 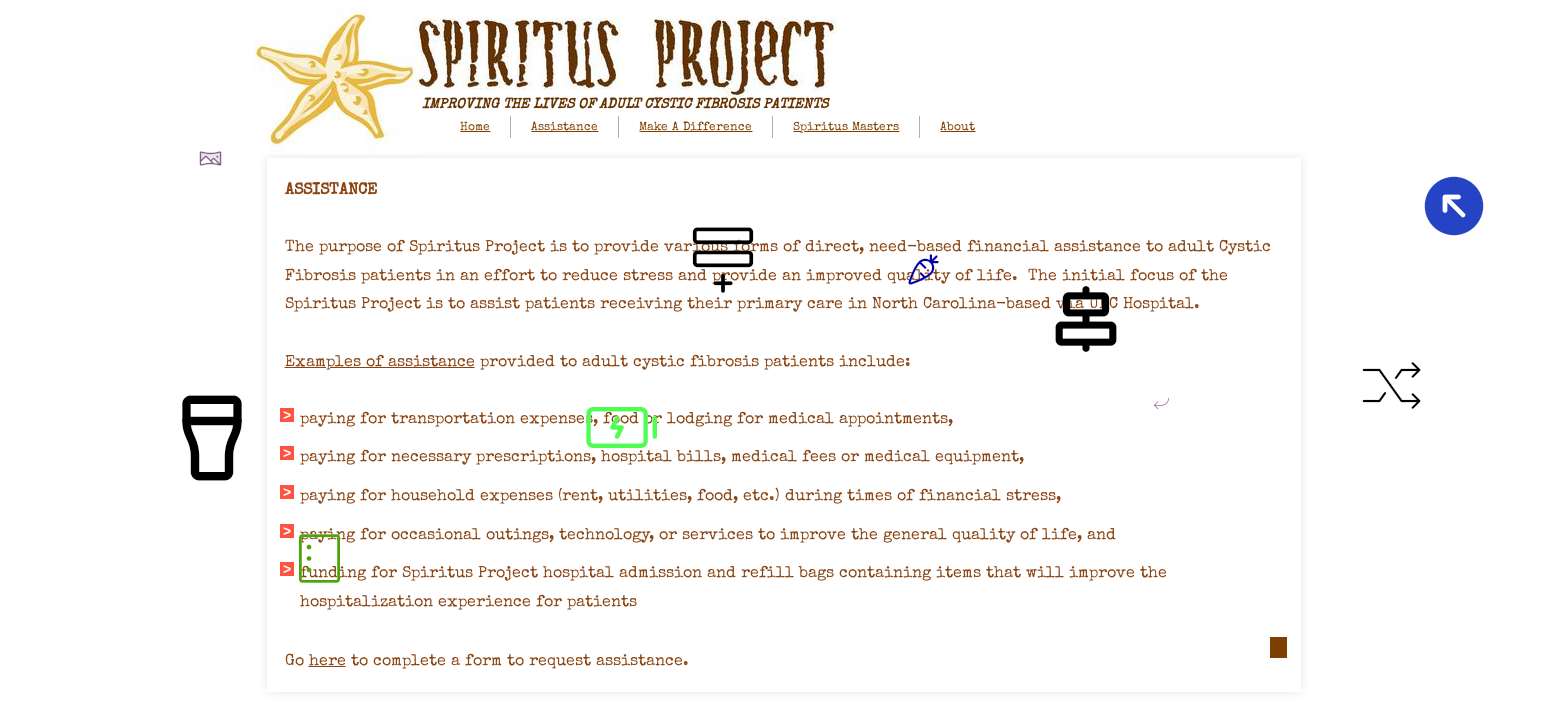 I want to click on align objects to horizontal center, so click(x=1086, y=319).